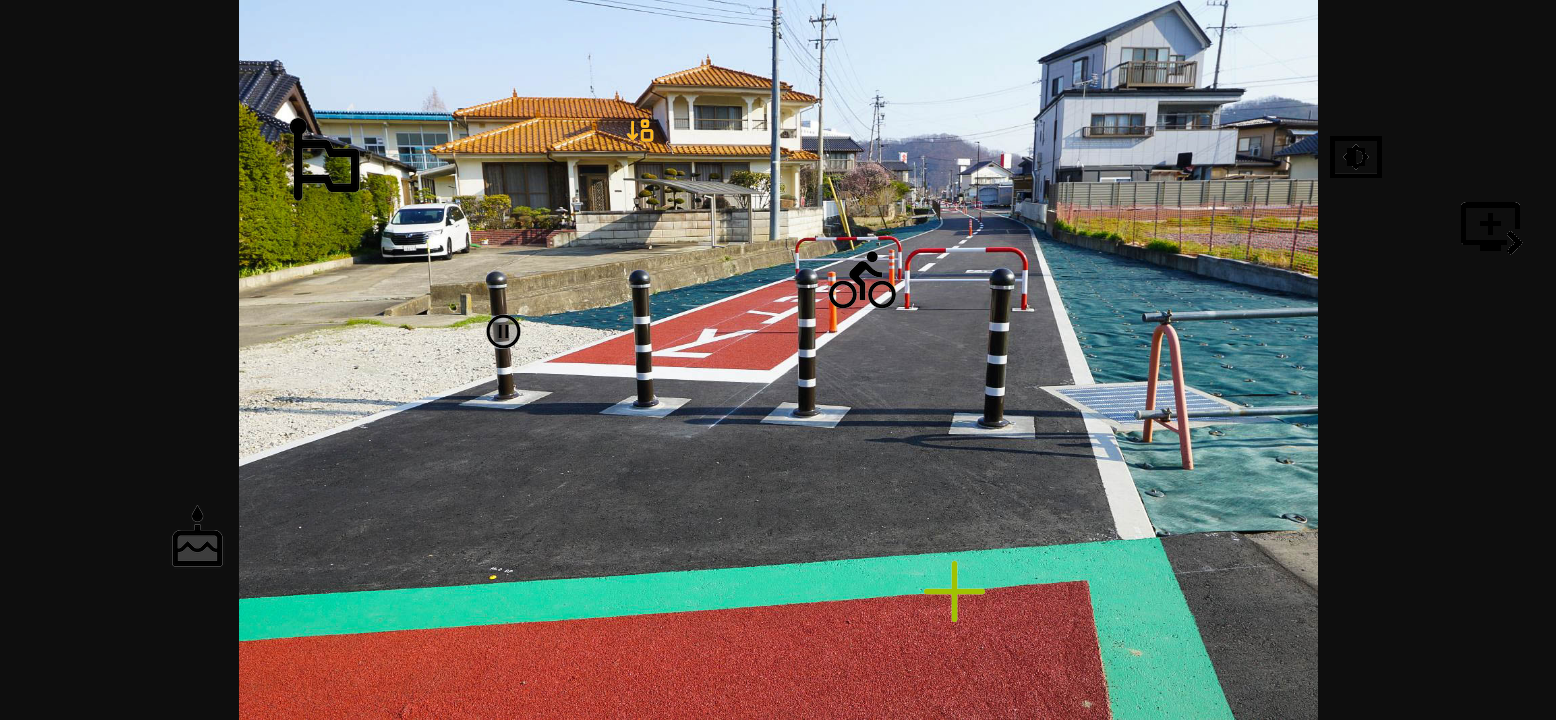 The height and width of the screenshot is (720, 1556). I want to click on add to play next in queue, so click(1490, 226).